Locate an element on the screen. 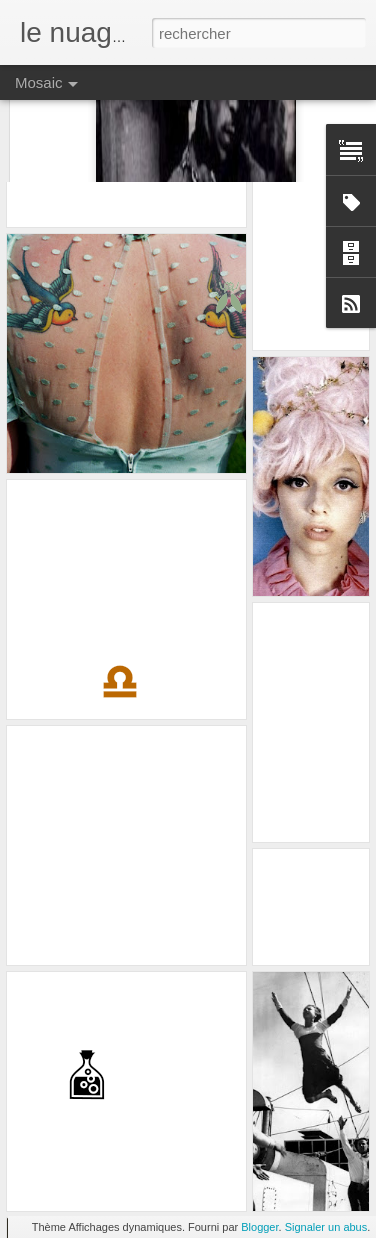  libra zodiac sign indicator is located at coordinates (120, 682).